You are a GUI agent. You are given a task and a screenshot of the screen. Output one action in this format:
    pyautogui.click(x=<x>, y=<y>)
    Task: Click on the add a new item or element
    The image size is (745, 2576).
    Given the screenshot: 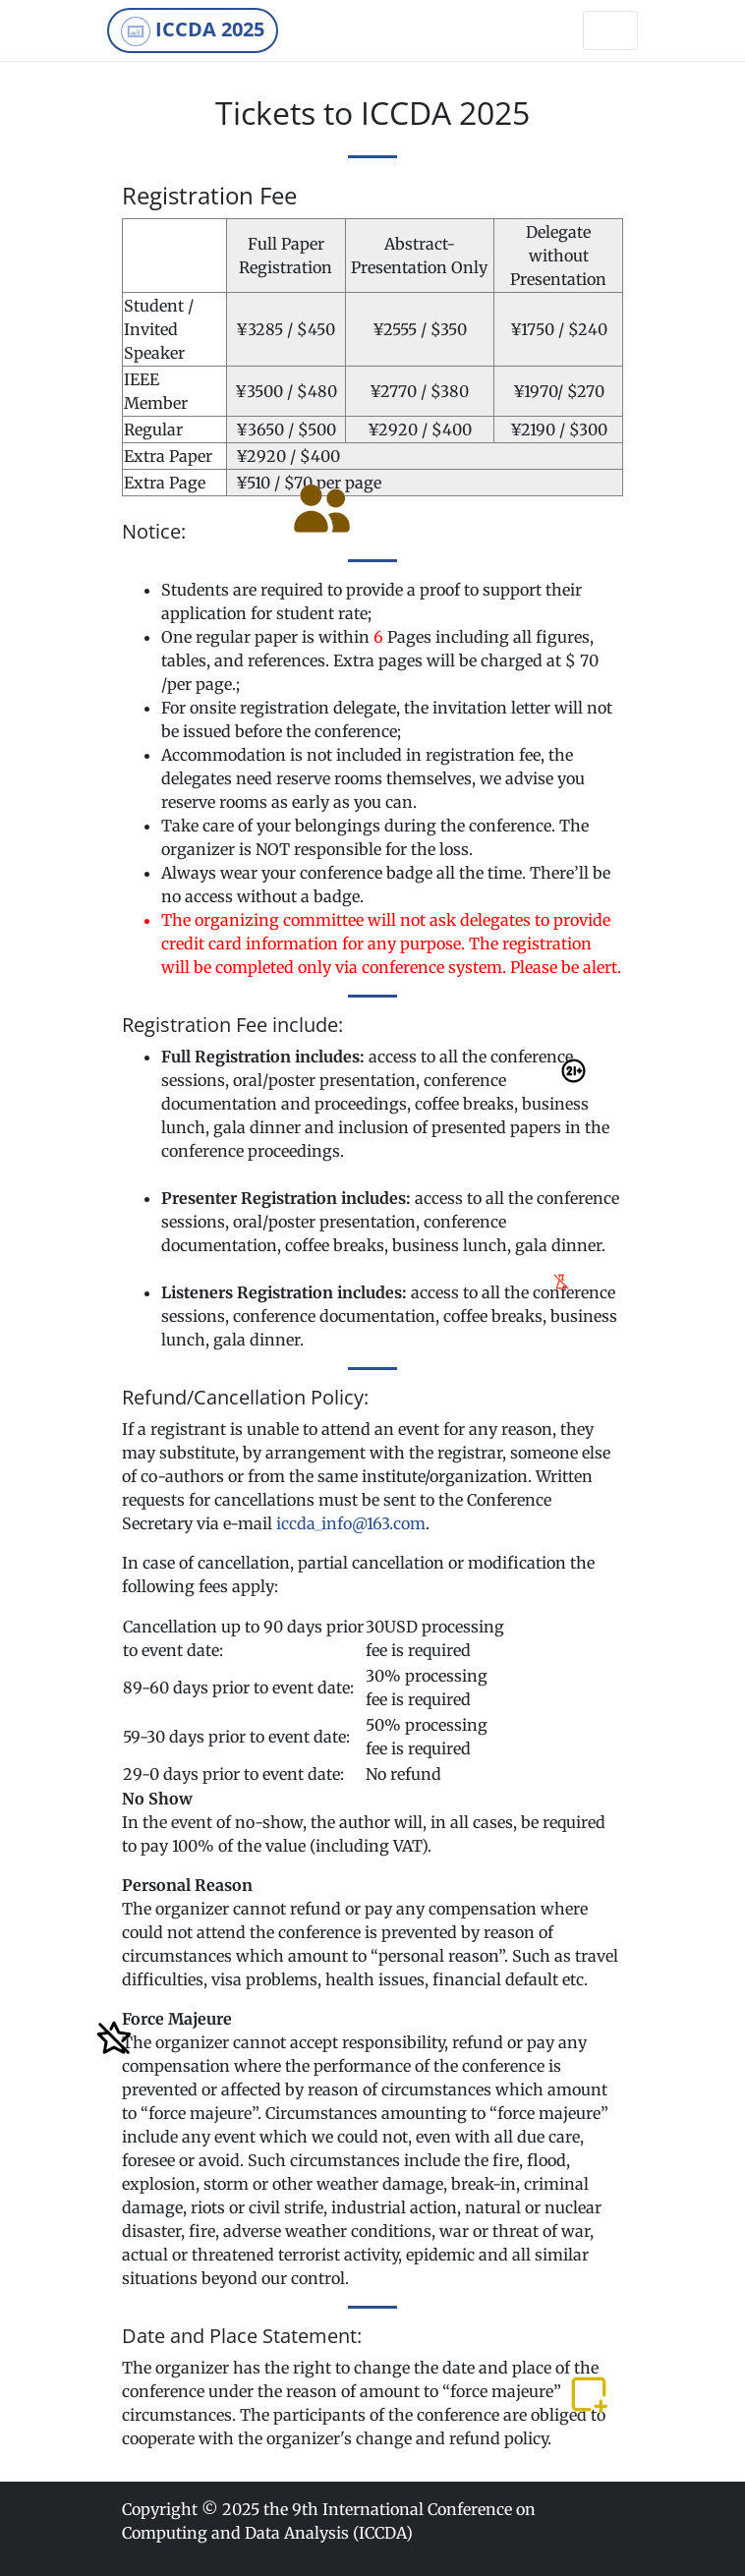 What is the action you would take?
    pyautogui.click(x=589, y=2394)
    